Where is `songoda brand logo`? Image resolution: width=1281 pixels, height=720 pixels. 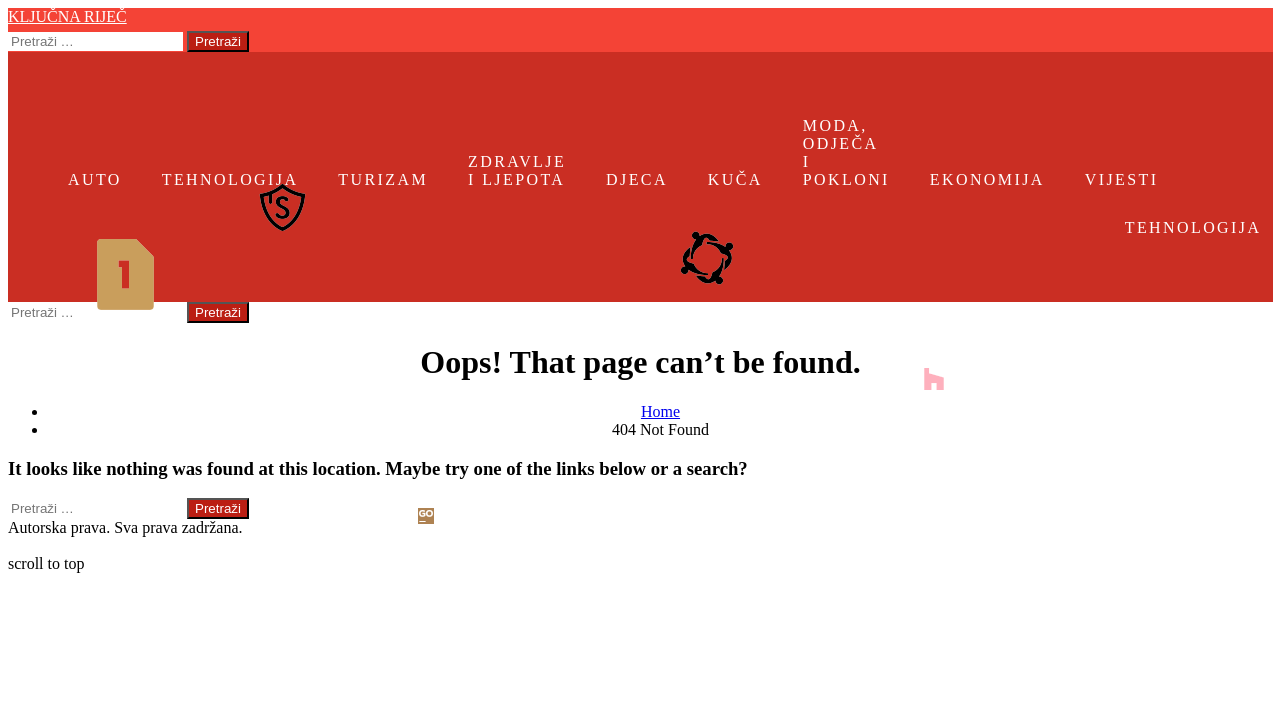 songoda brand logo is located at coordinates (282, 207).